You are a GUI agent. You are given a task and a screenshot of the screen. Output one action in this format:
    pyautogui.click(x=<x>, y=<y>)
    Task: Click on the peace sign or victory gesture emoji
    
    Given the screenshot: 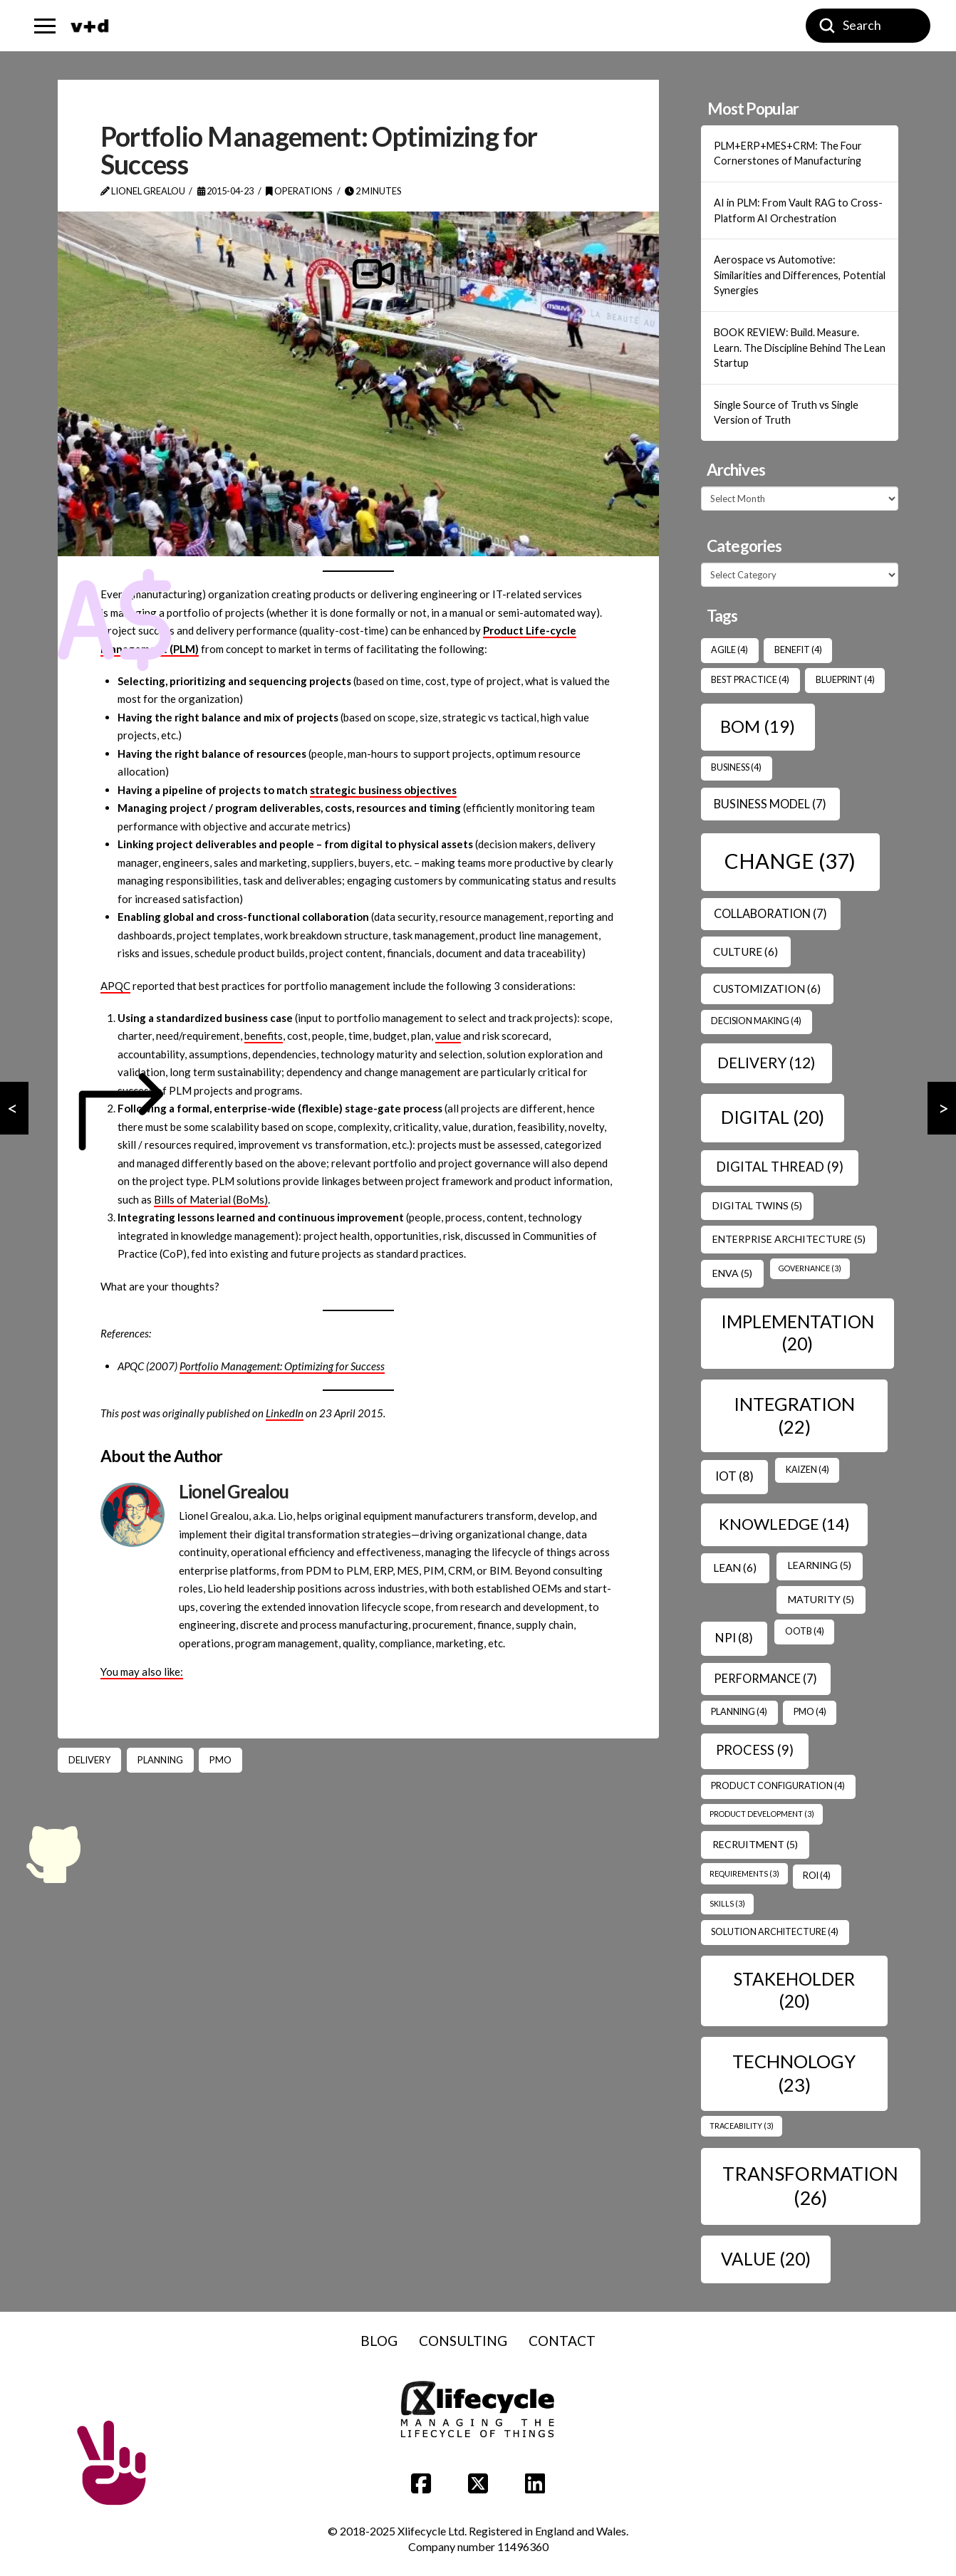 What is the action you would take?
    pyautogui.click(x=114, y=2463)
    